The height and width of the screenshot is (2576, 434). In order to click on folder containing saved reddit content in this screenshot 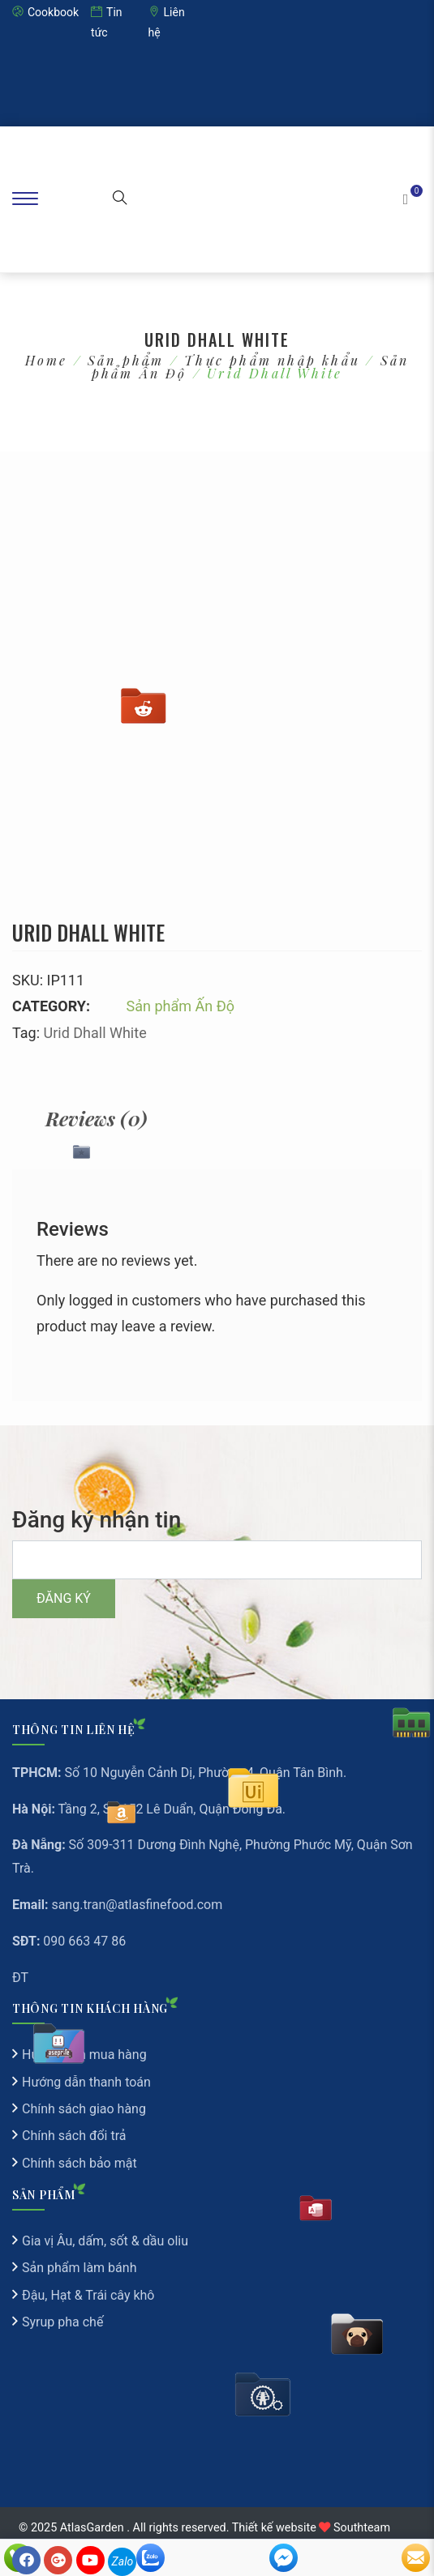, I will do `click(143, 707)`.